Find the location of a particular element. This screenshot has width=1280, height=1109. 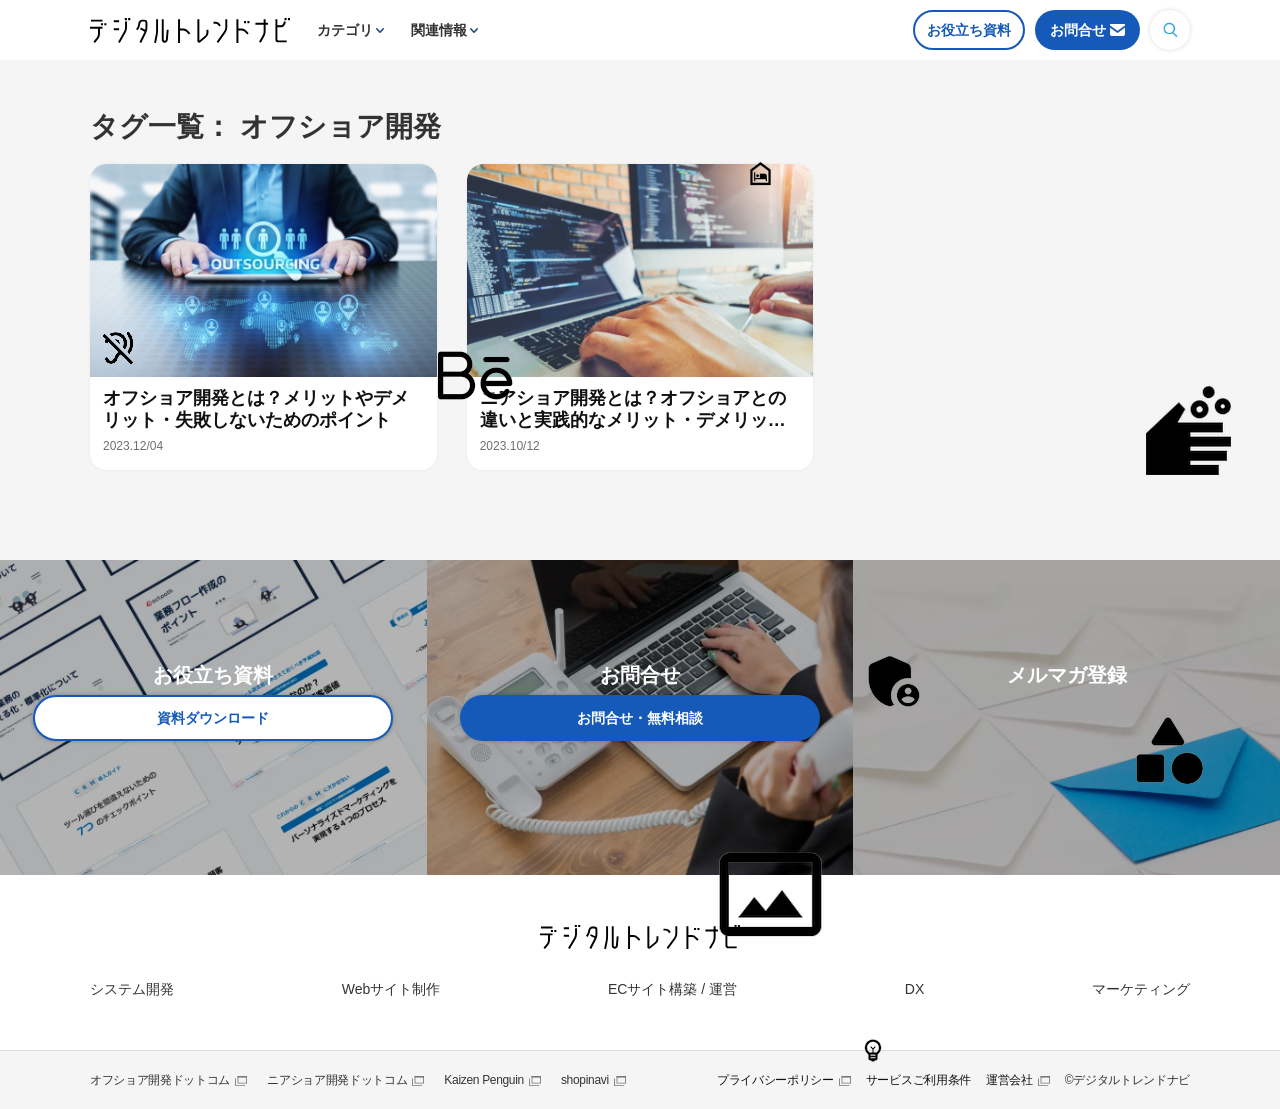

access admin or security settings is located at coordinates (894, 681).